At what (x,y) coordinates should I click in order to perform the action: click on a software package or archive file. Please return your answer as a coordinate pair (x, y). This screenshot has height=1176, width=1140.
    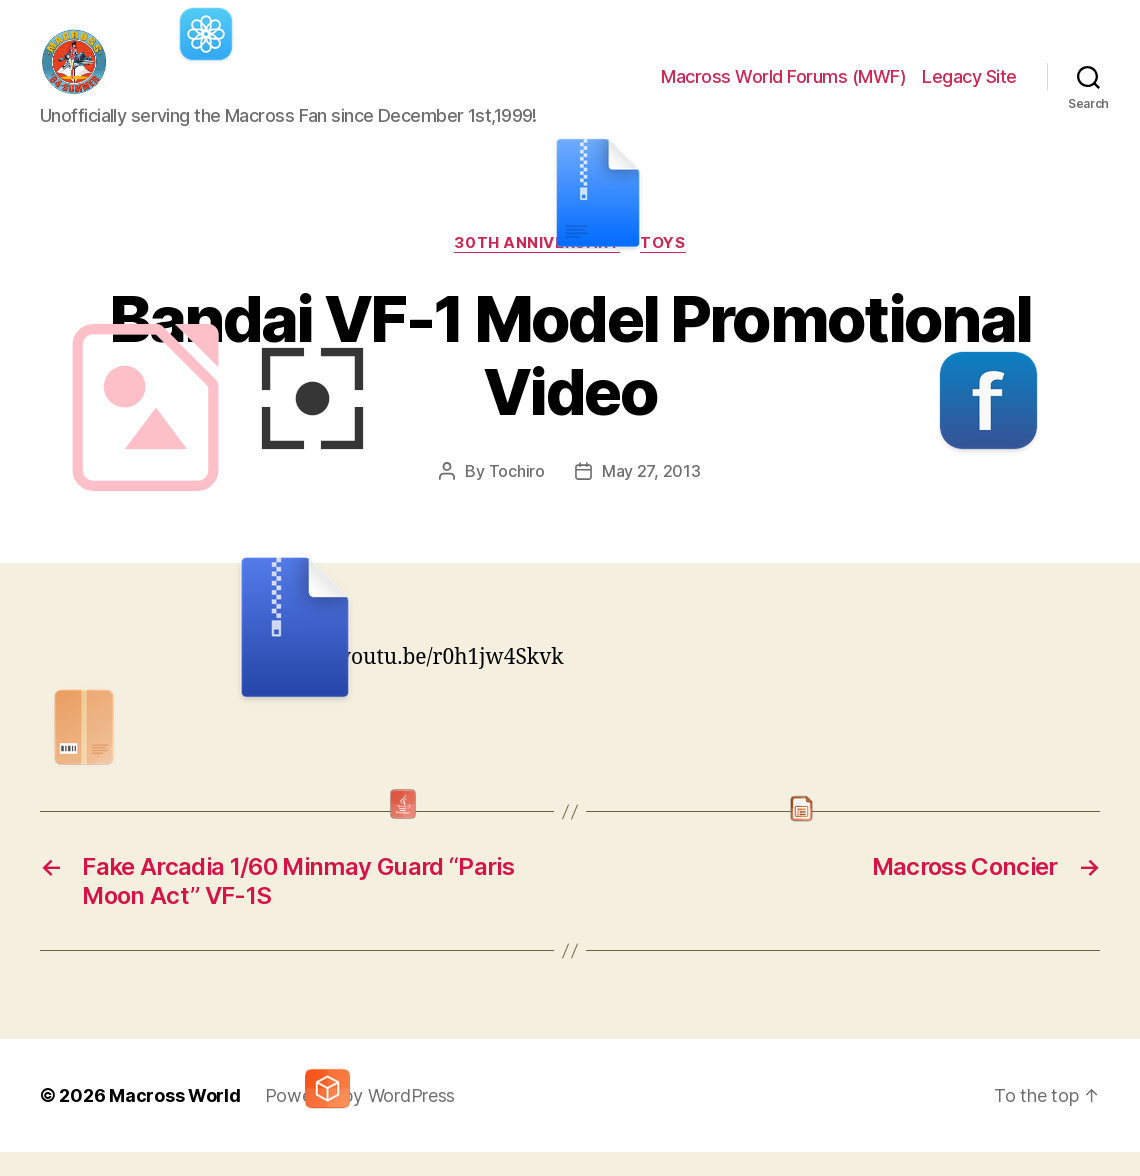
    Looking at the image, I should click on (84, 727).